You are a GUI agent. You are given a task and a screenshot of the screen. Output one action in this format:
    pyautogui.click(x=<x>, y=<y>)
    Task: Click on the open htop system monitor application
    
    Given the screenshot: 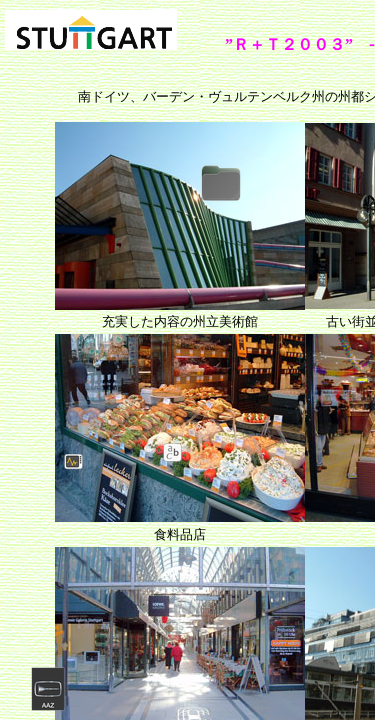 What is the action you would take?
    pyautogui.click(x=73, y=461)
    